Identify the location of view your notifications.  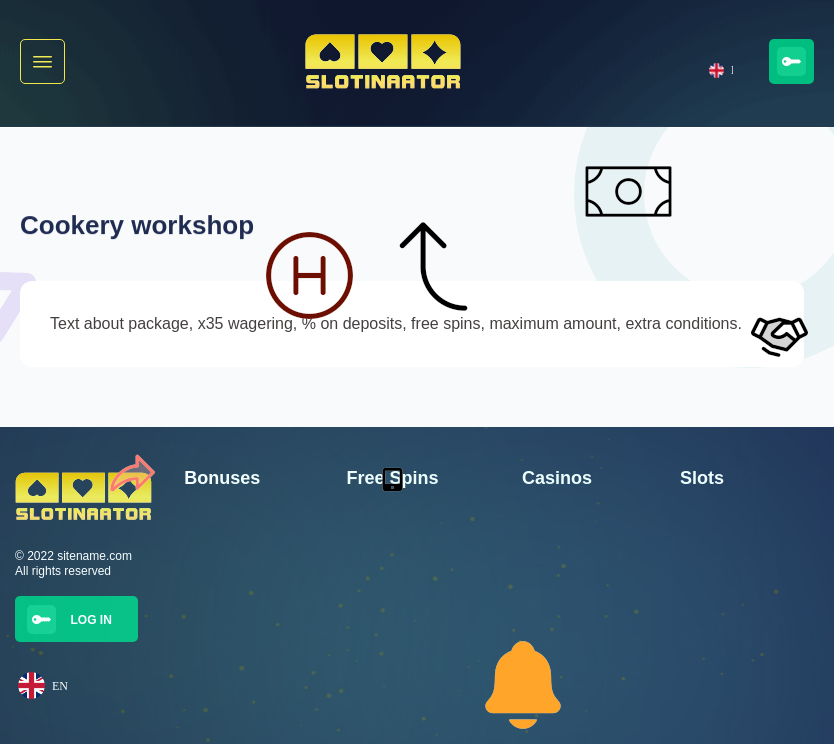
(523, 685).